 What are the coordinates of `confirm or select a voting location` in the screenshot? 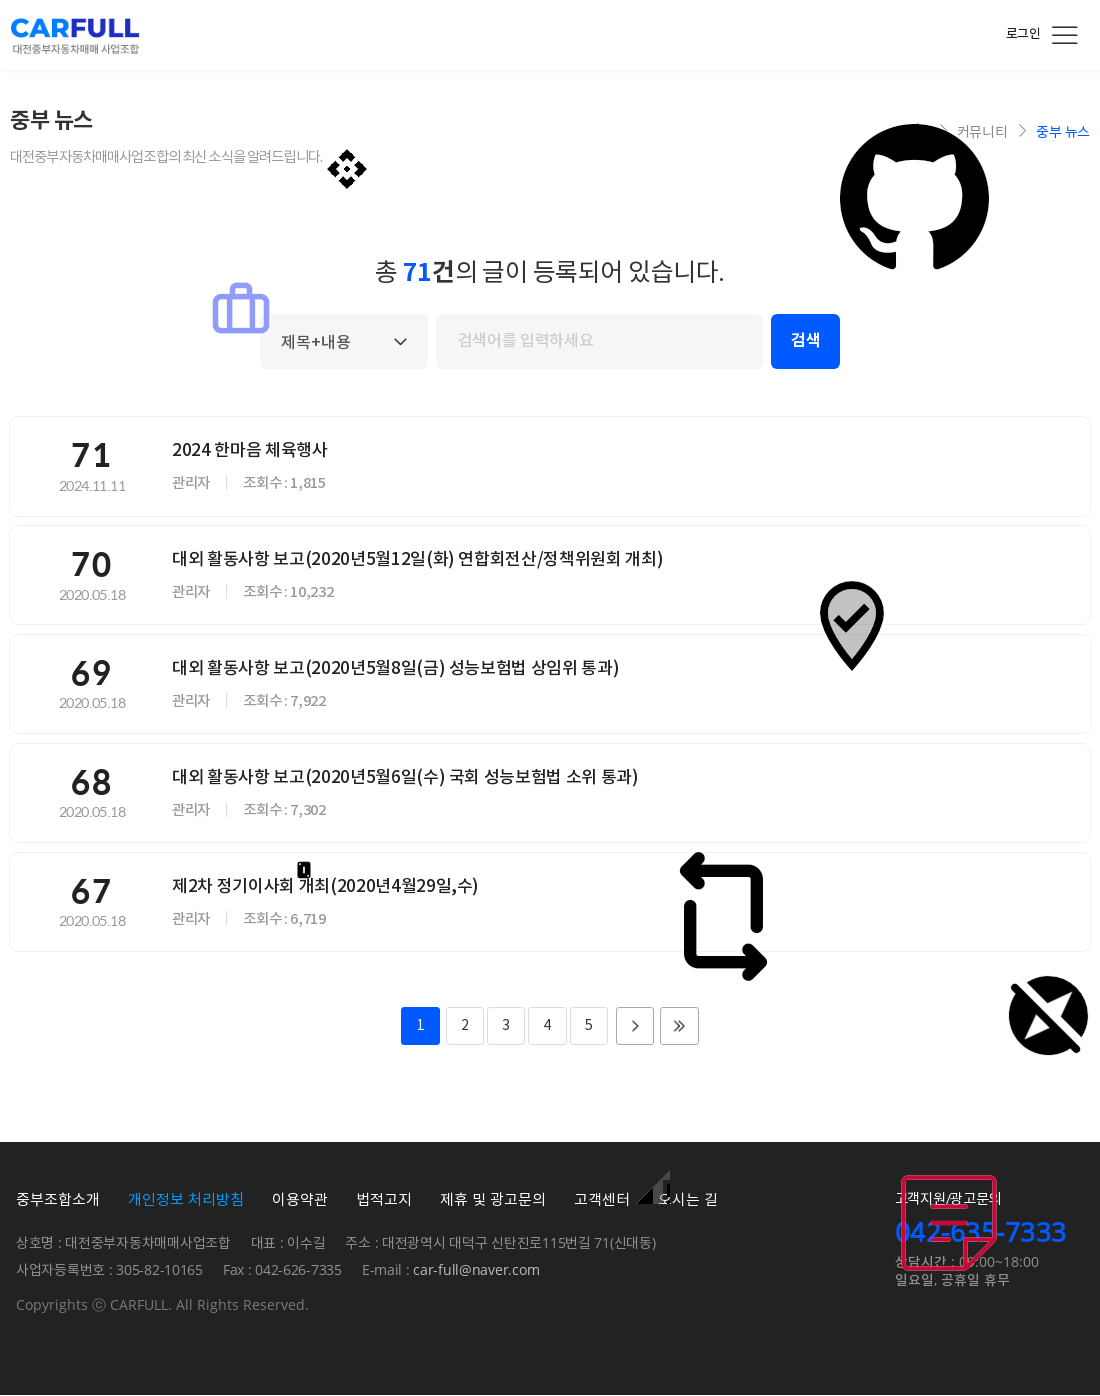 It's located at (852, 625).